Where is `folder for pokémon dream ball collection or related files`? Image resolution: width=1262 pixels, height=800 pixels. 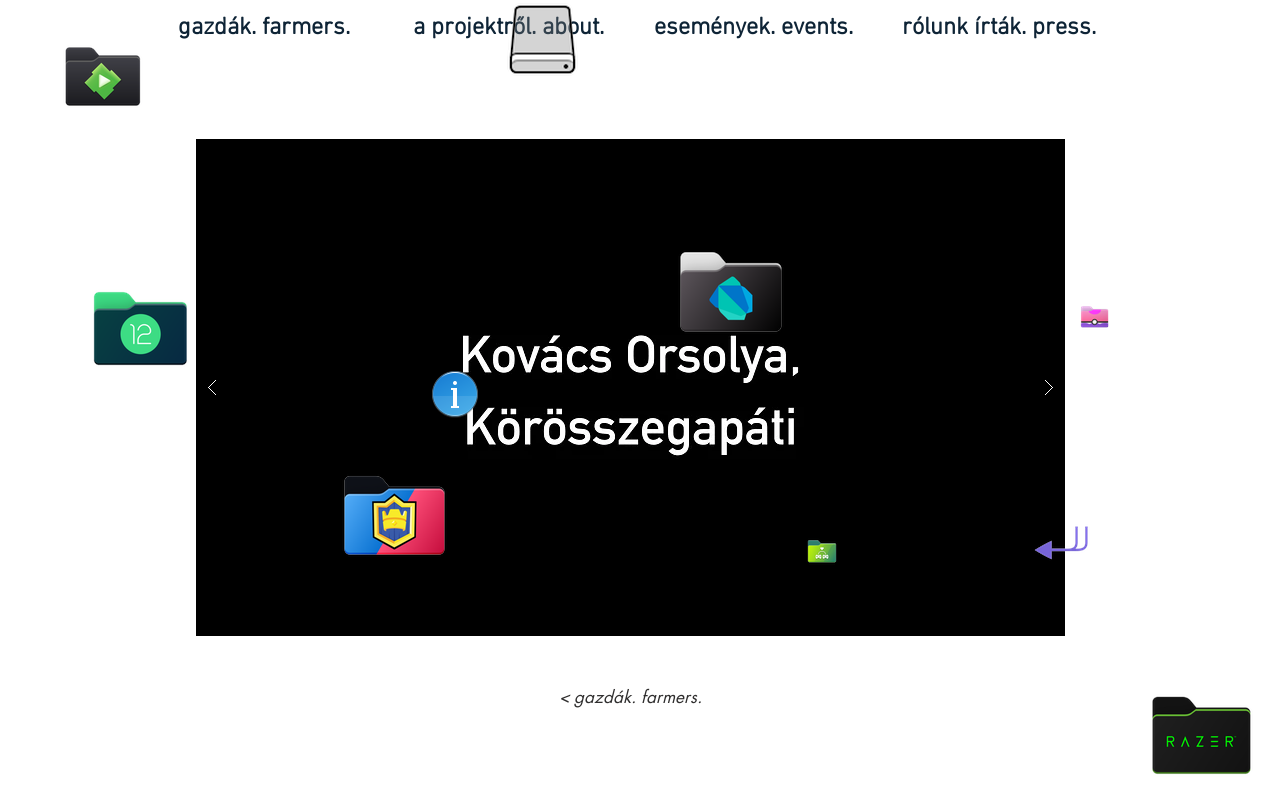
folder for pokémon dream ball collection or related files is located at coordinates (1094, 317).